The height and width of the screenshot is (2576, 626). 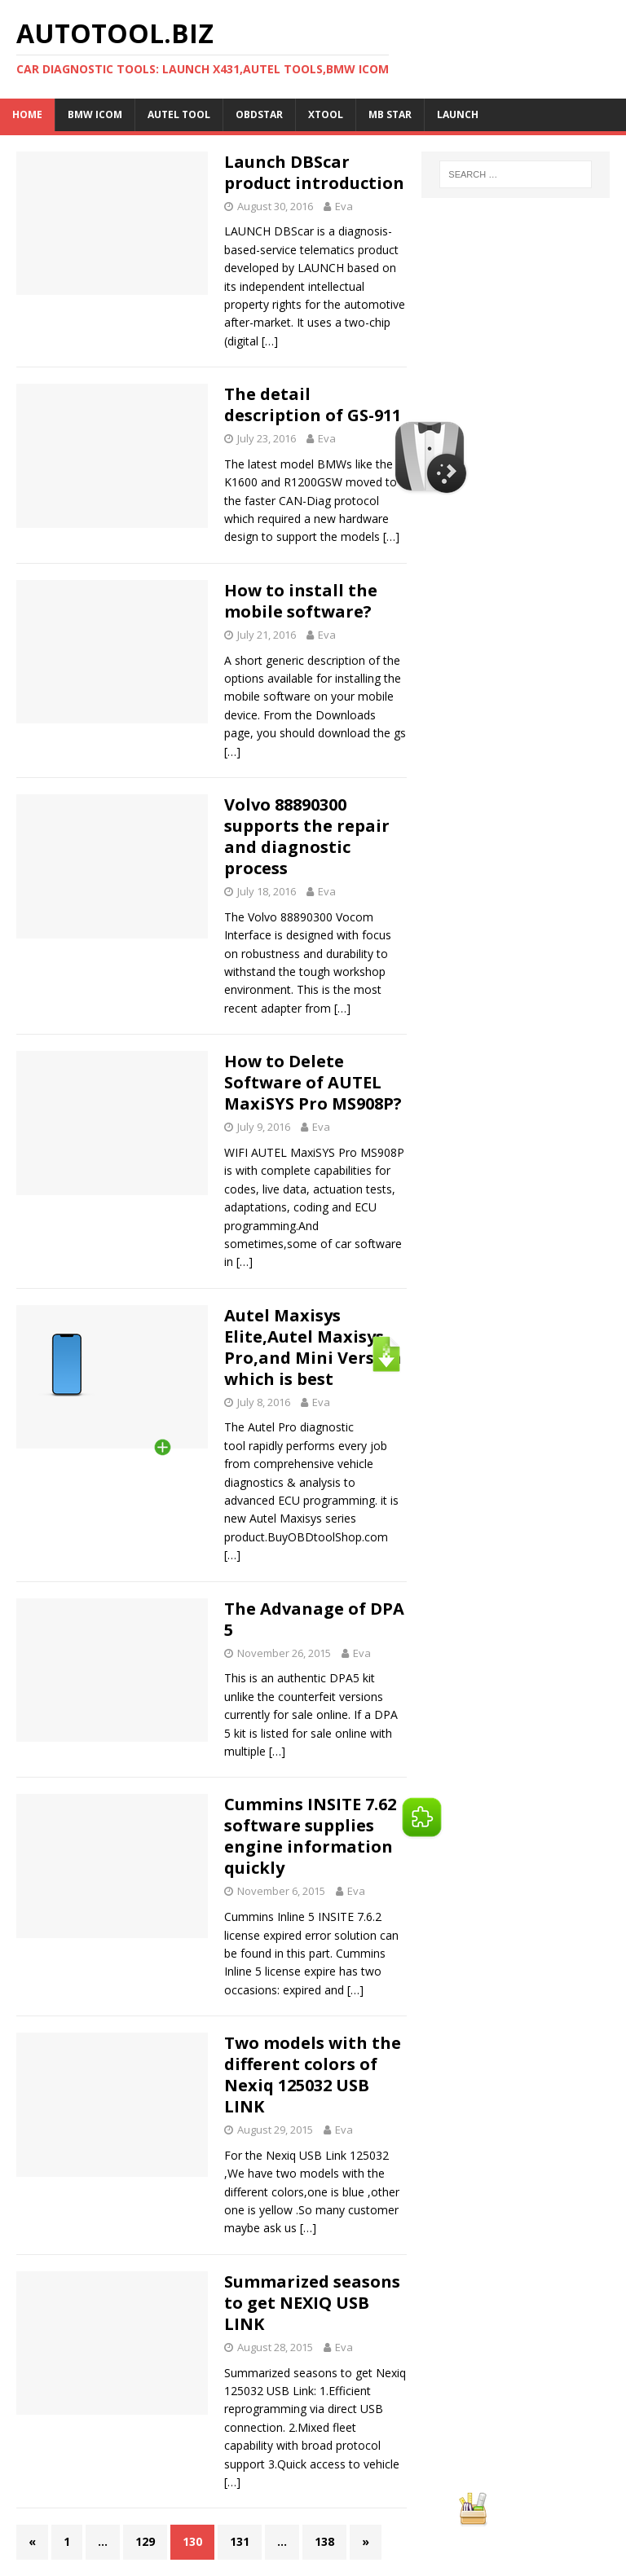 I want to click on manage browser or app extensions, so click(x=421, y=1818).